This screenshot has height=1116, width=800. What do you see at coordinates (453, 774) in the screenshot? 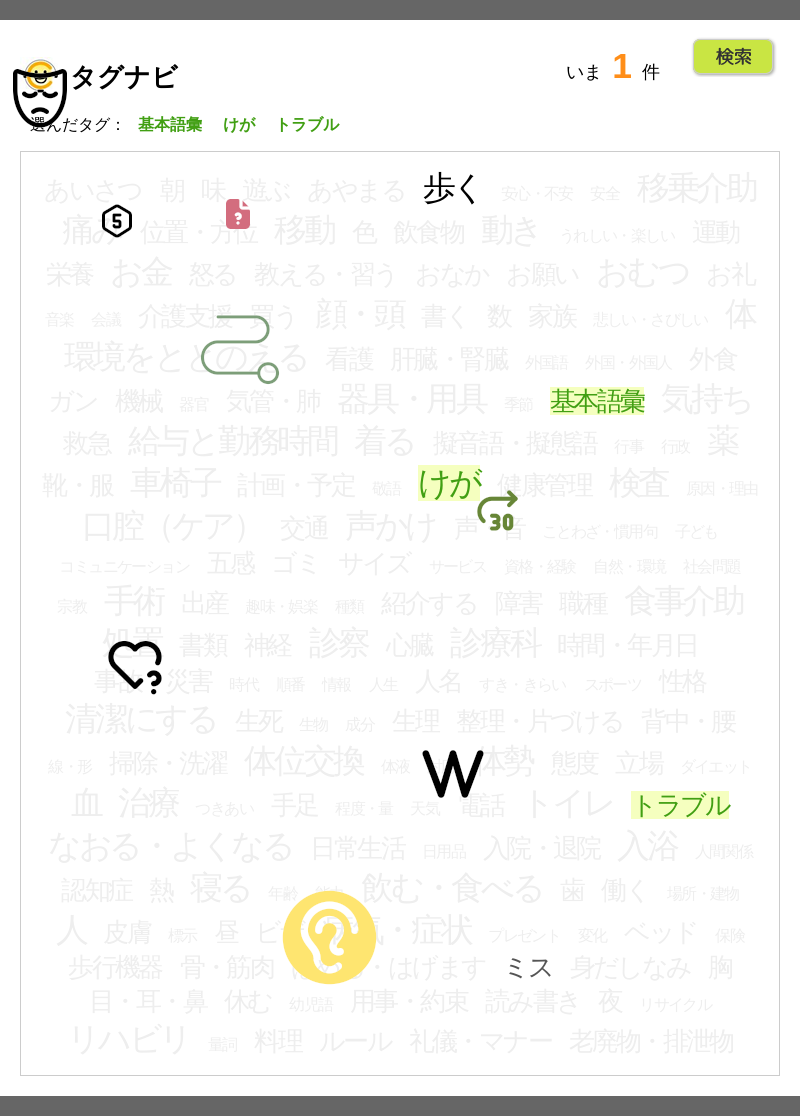
I see `represents the letter "w" in text or keyboard input` at bounding box center [453, 774].